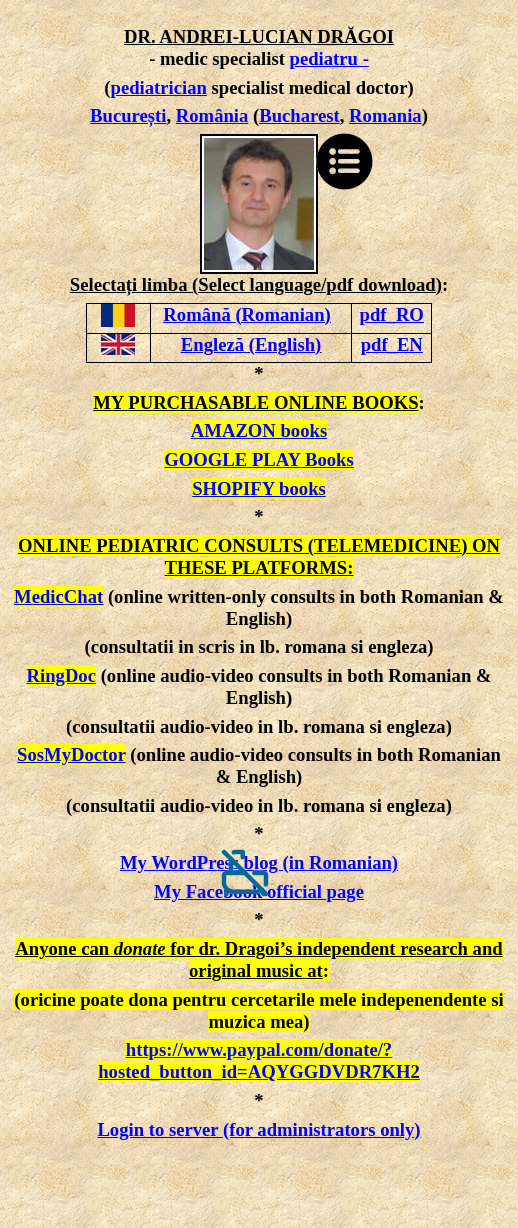  I want to click on view list or menu options, so click(344, 161).